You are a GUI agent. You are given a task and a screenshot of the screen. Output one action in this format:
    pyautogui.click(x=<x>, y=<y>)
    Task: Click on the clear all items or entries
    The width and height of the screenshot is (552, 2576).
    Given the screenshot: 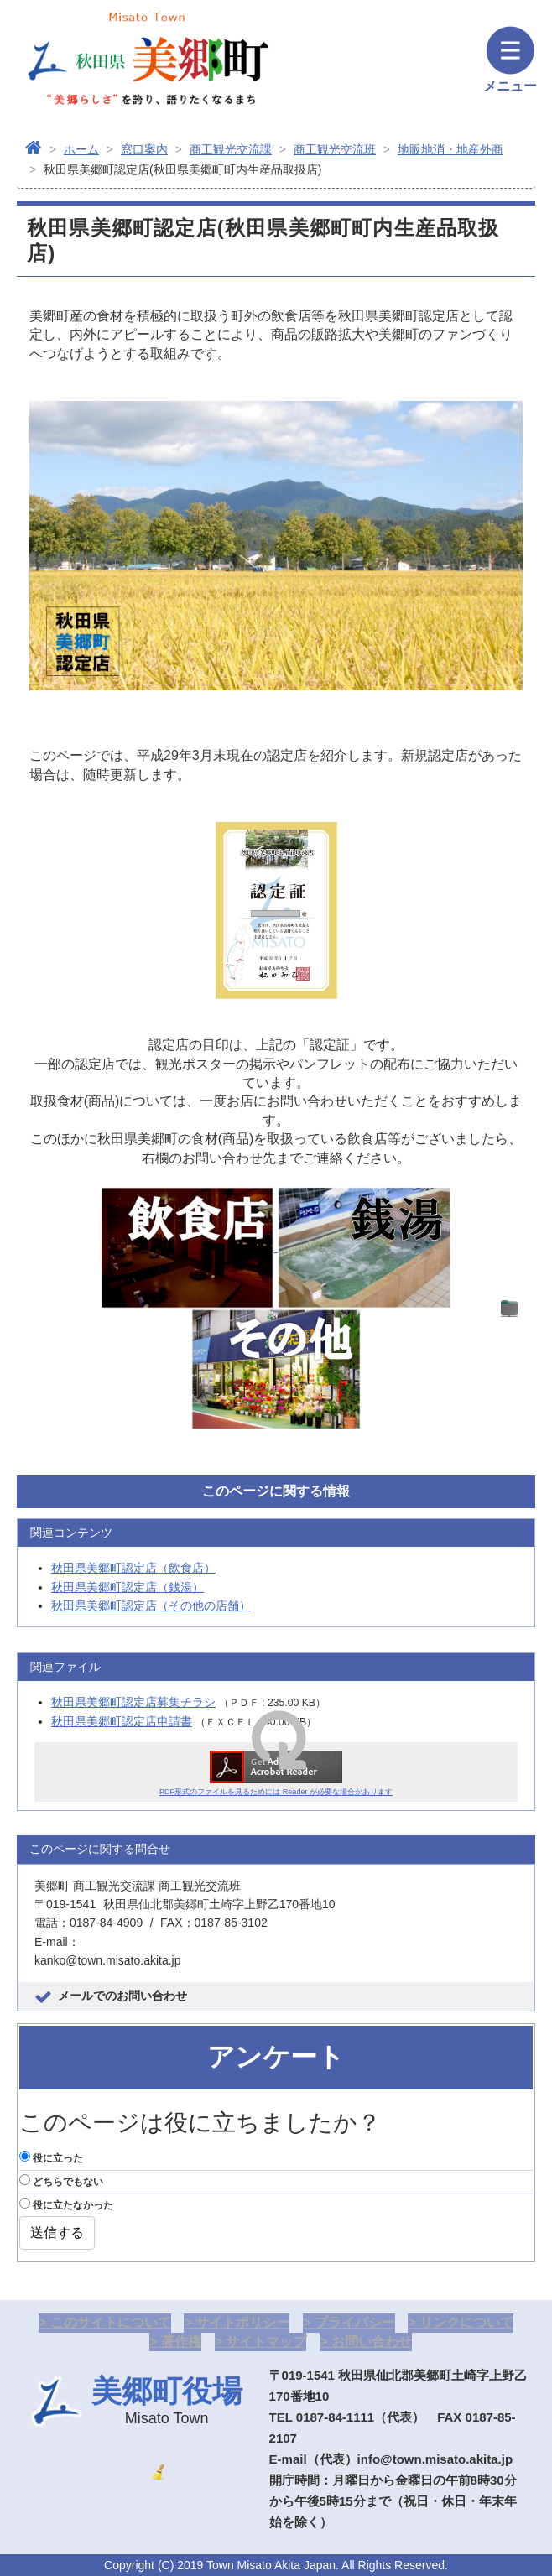 What is the action you would take?
    pyautogui.click(x=159, y=2472)
    